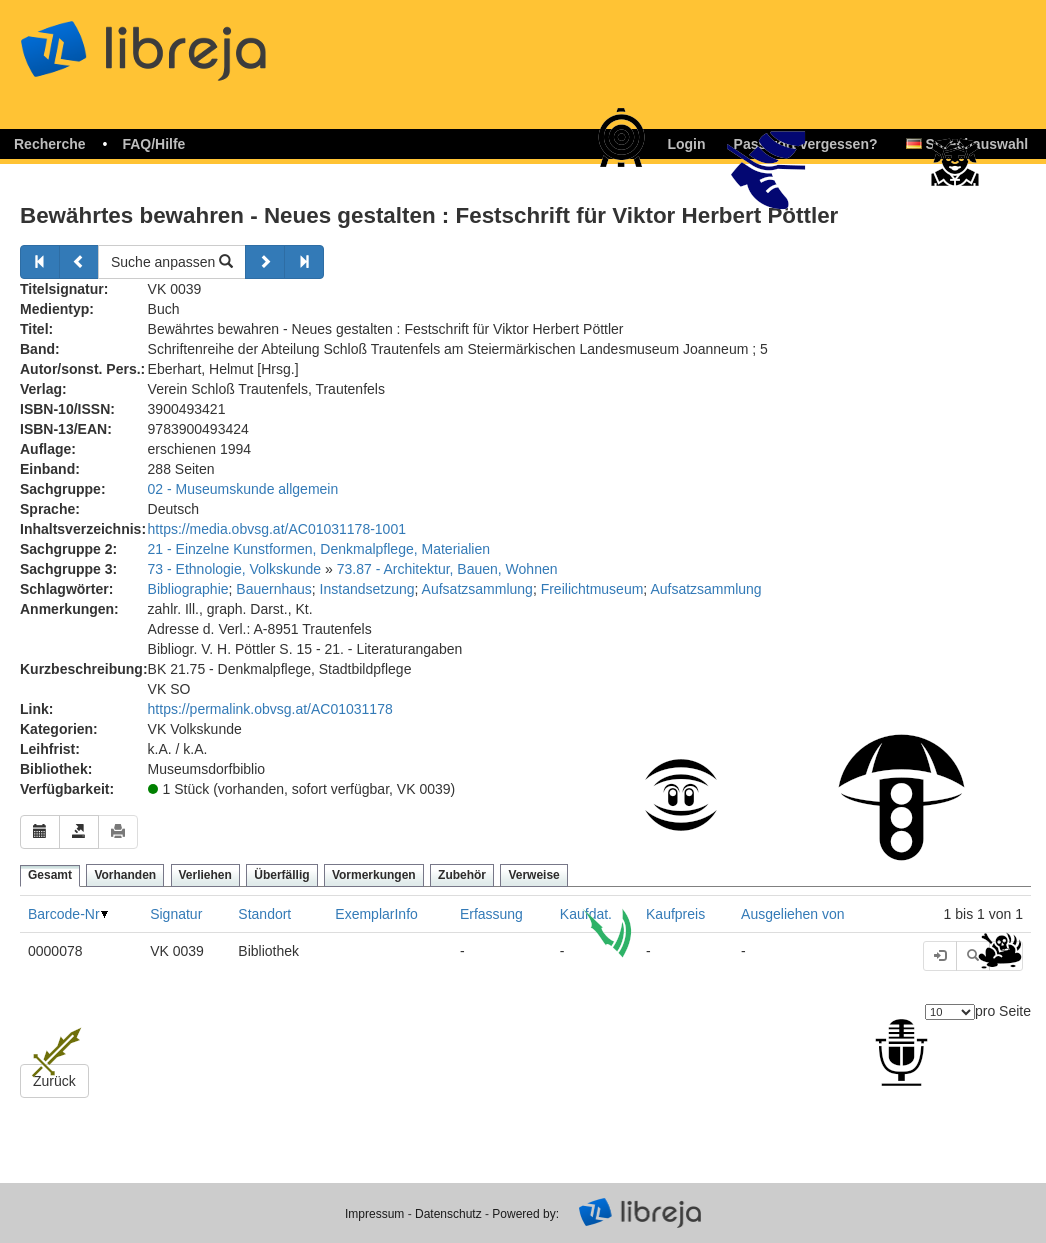  I want to click on equip a broken or shattered weapon, so click(56, 1053).